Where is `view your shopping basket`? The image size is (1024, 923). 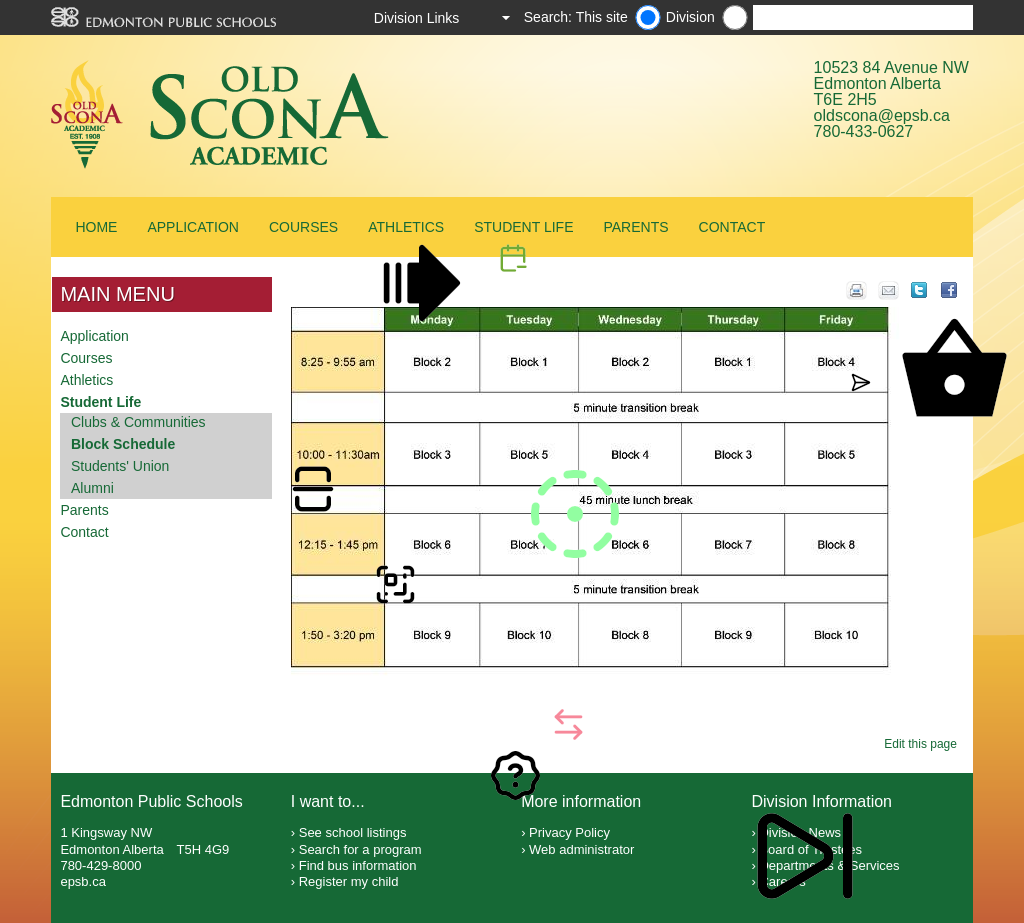
view your shopping basket is located at coordinates (954, 369).